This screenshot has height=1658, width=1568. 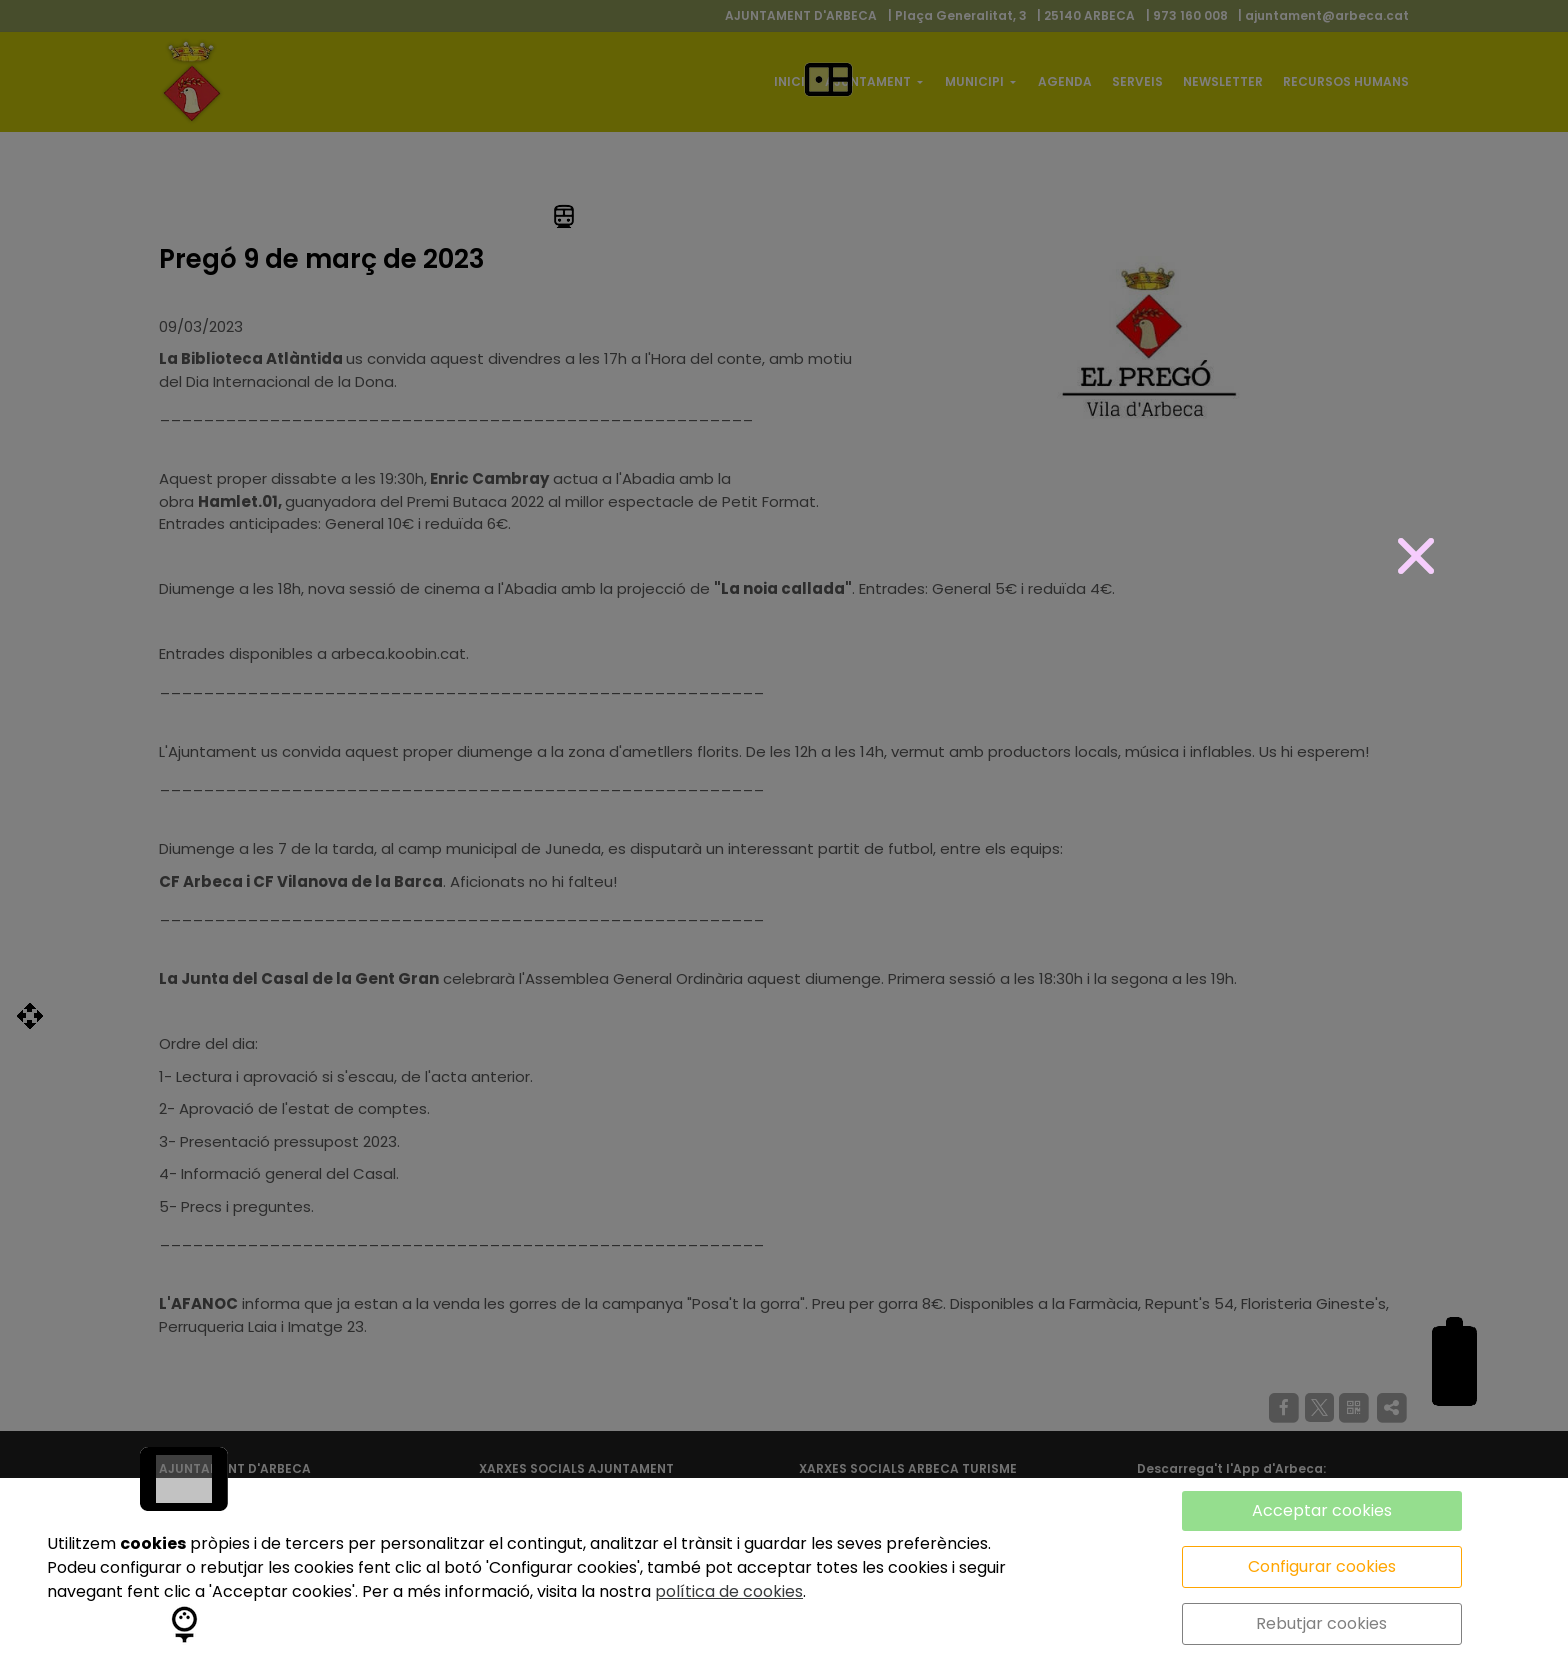 What do you see at coordinates (828, 79) in the screenshot?
I see `view bento box or meal options` at bounding box center [828, 79].